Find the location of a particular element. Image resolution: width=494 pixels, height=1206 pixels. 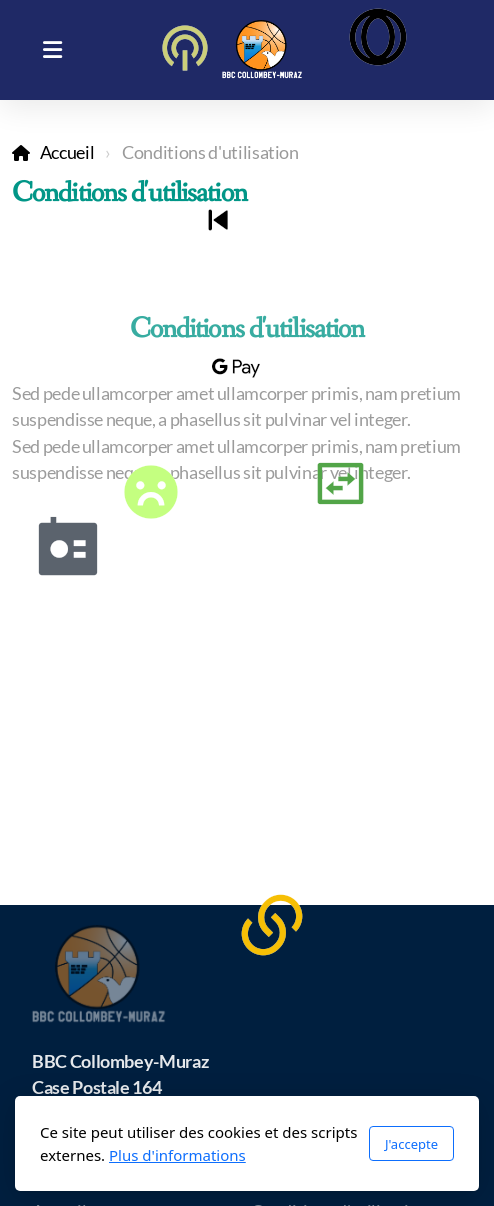

access radio or audio streaming is located at coordinates (68, 549).